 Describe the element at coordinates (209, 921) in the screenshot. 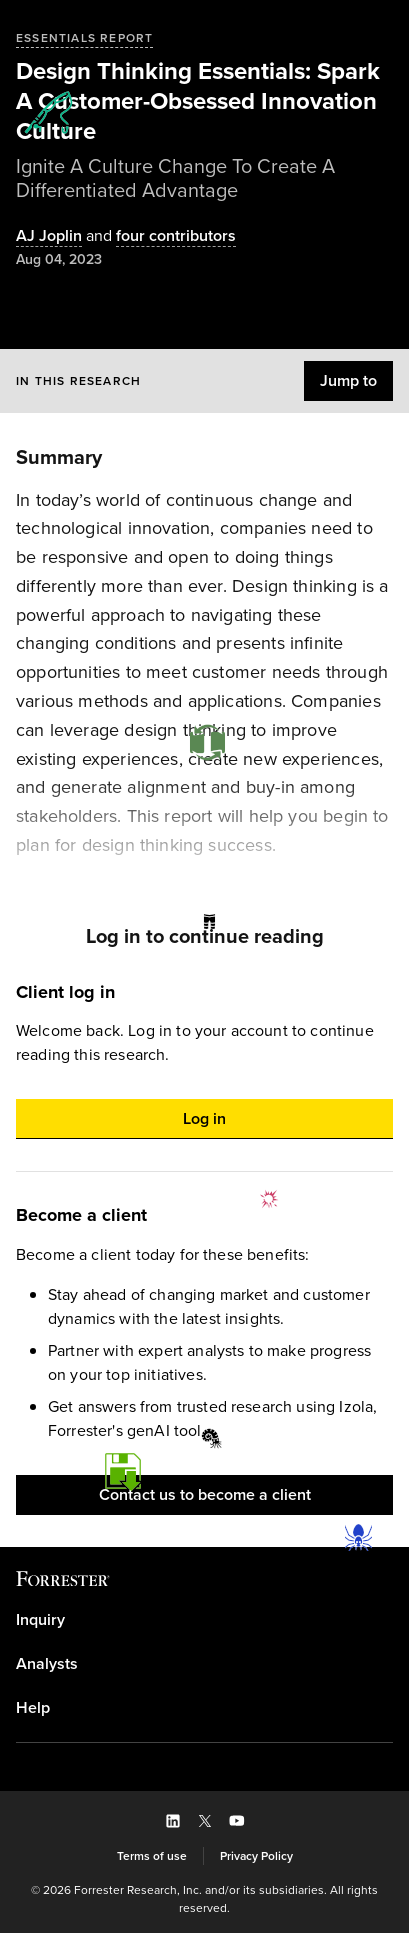

I see `equip armored leg gear` at that location.